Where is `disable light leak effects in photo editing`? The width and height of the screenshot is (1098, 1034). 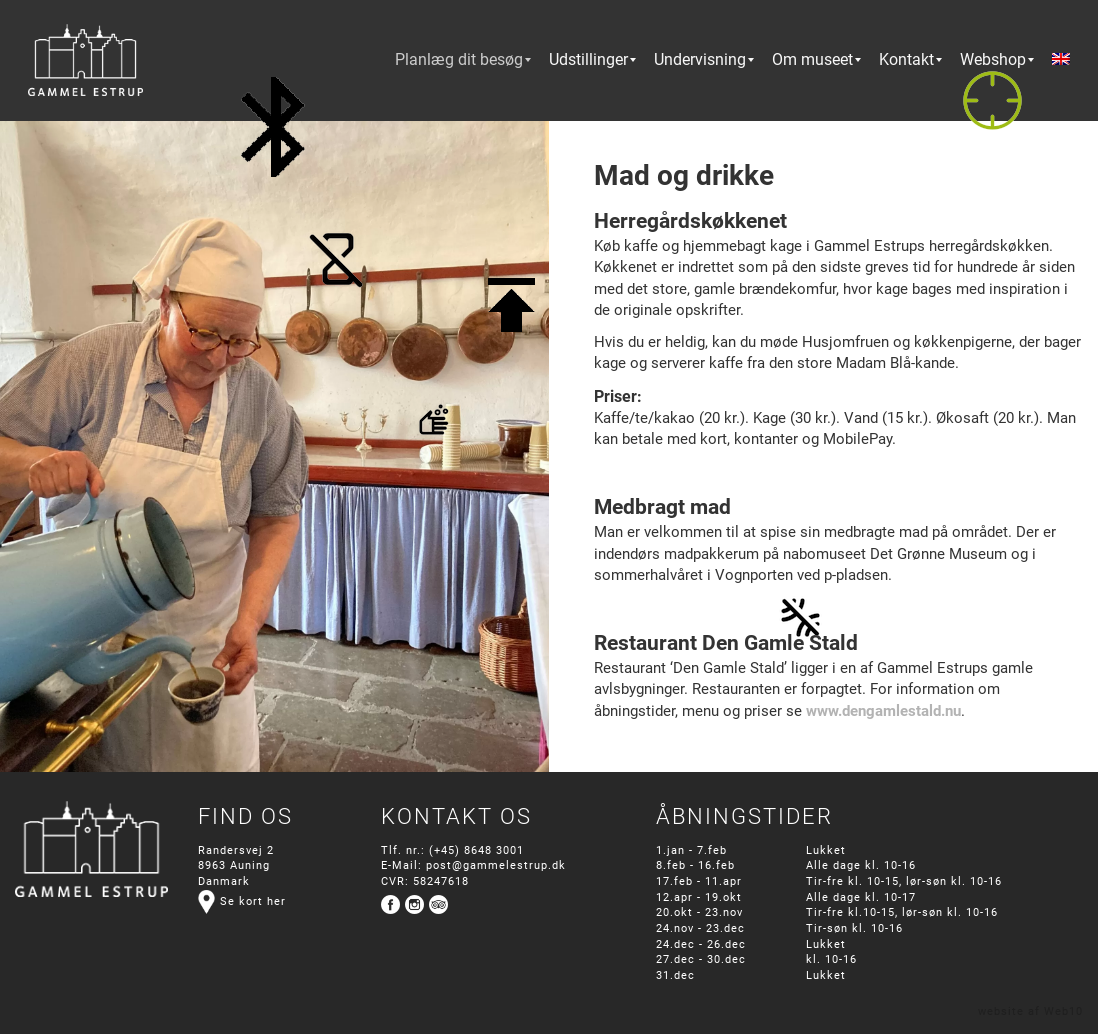
disable light leak effects in photo editing is located at coordinates (800, 617).